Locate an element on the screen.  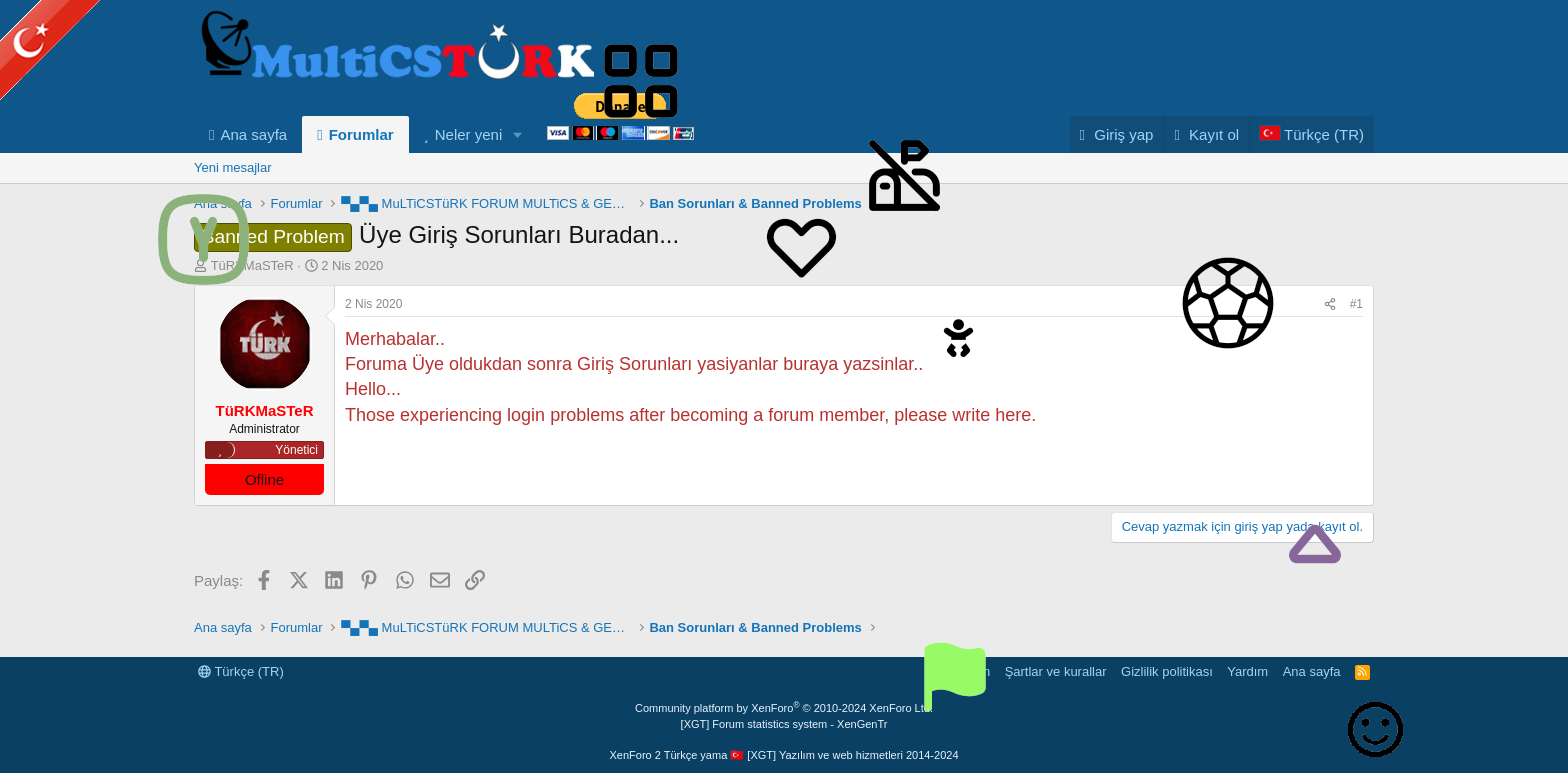
access sports or soccer-related content is located at coordinates (1228, 303).